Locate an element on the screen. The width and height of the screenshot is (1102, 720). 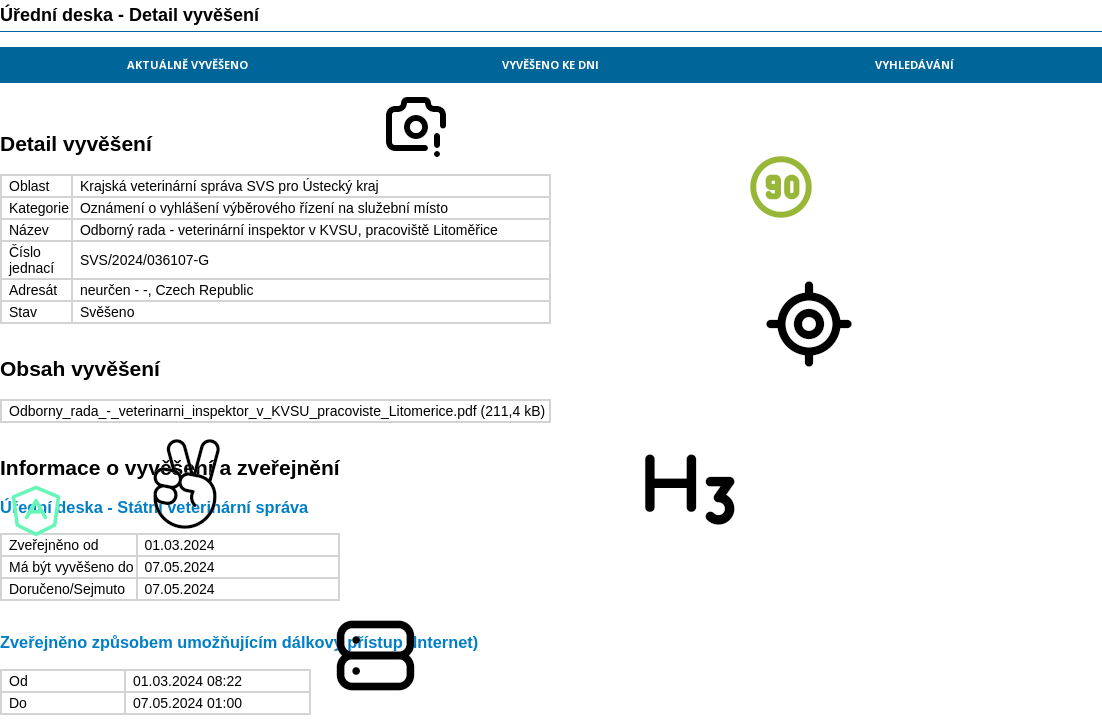
center map on current location is located at coordinates (809, 324).